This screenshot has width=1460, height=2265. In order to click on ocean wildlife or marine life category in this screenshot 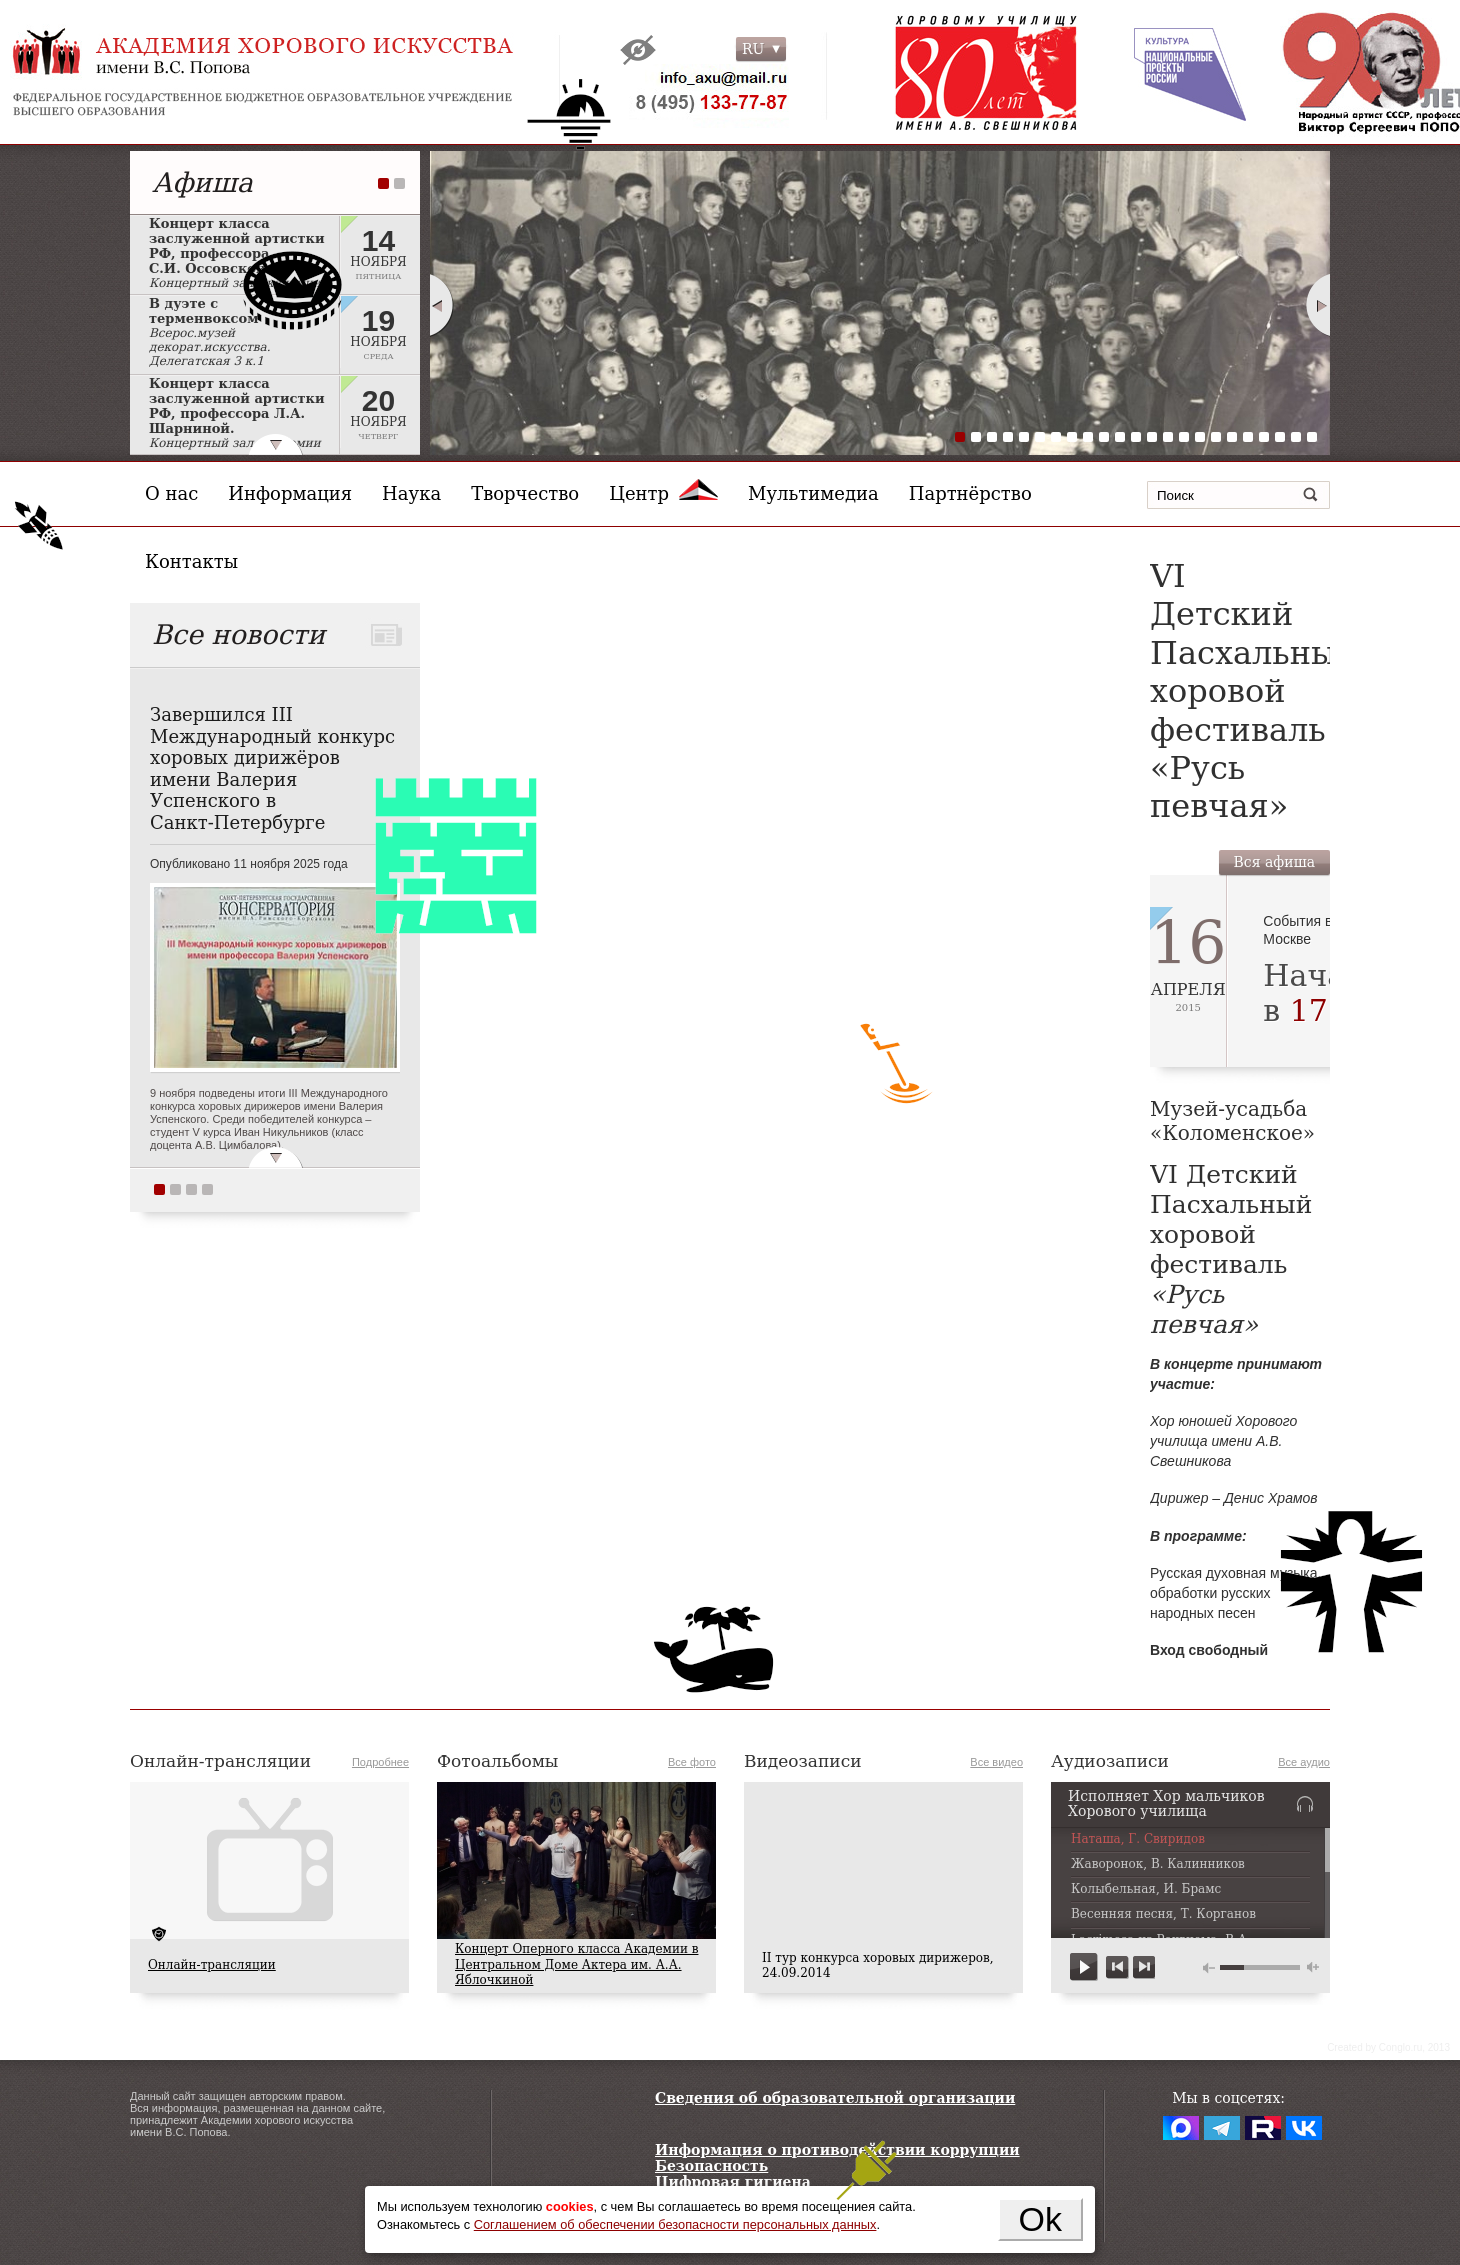, I will do `click(713, 1649)`.